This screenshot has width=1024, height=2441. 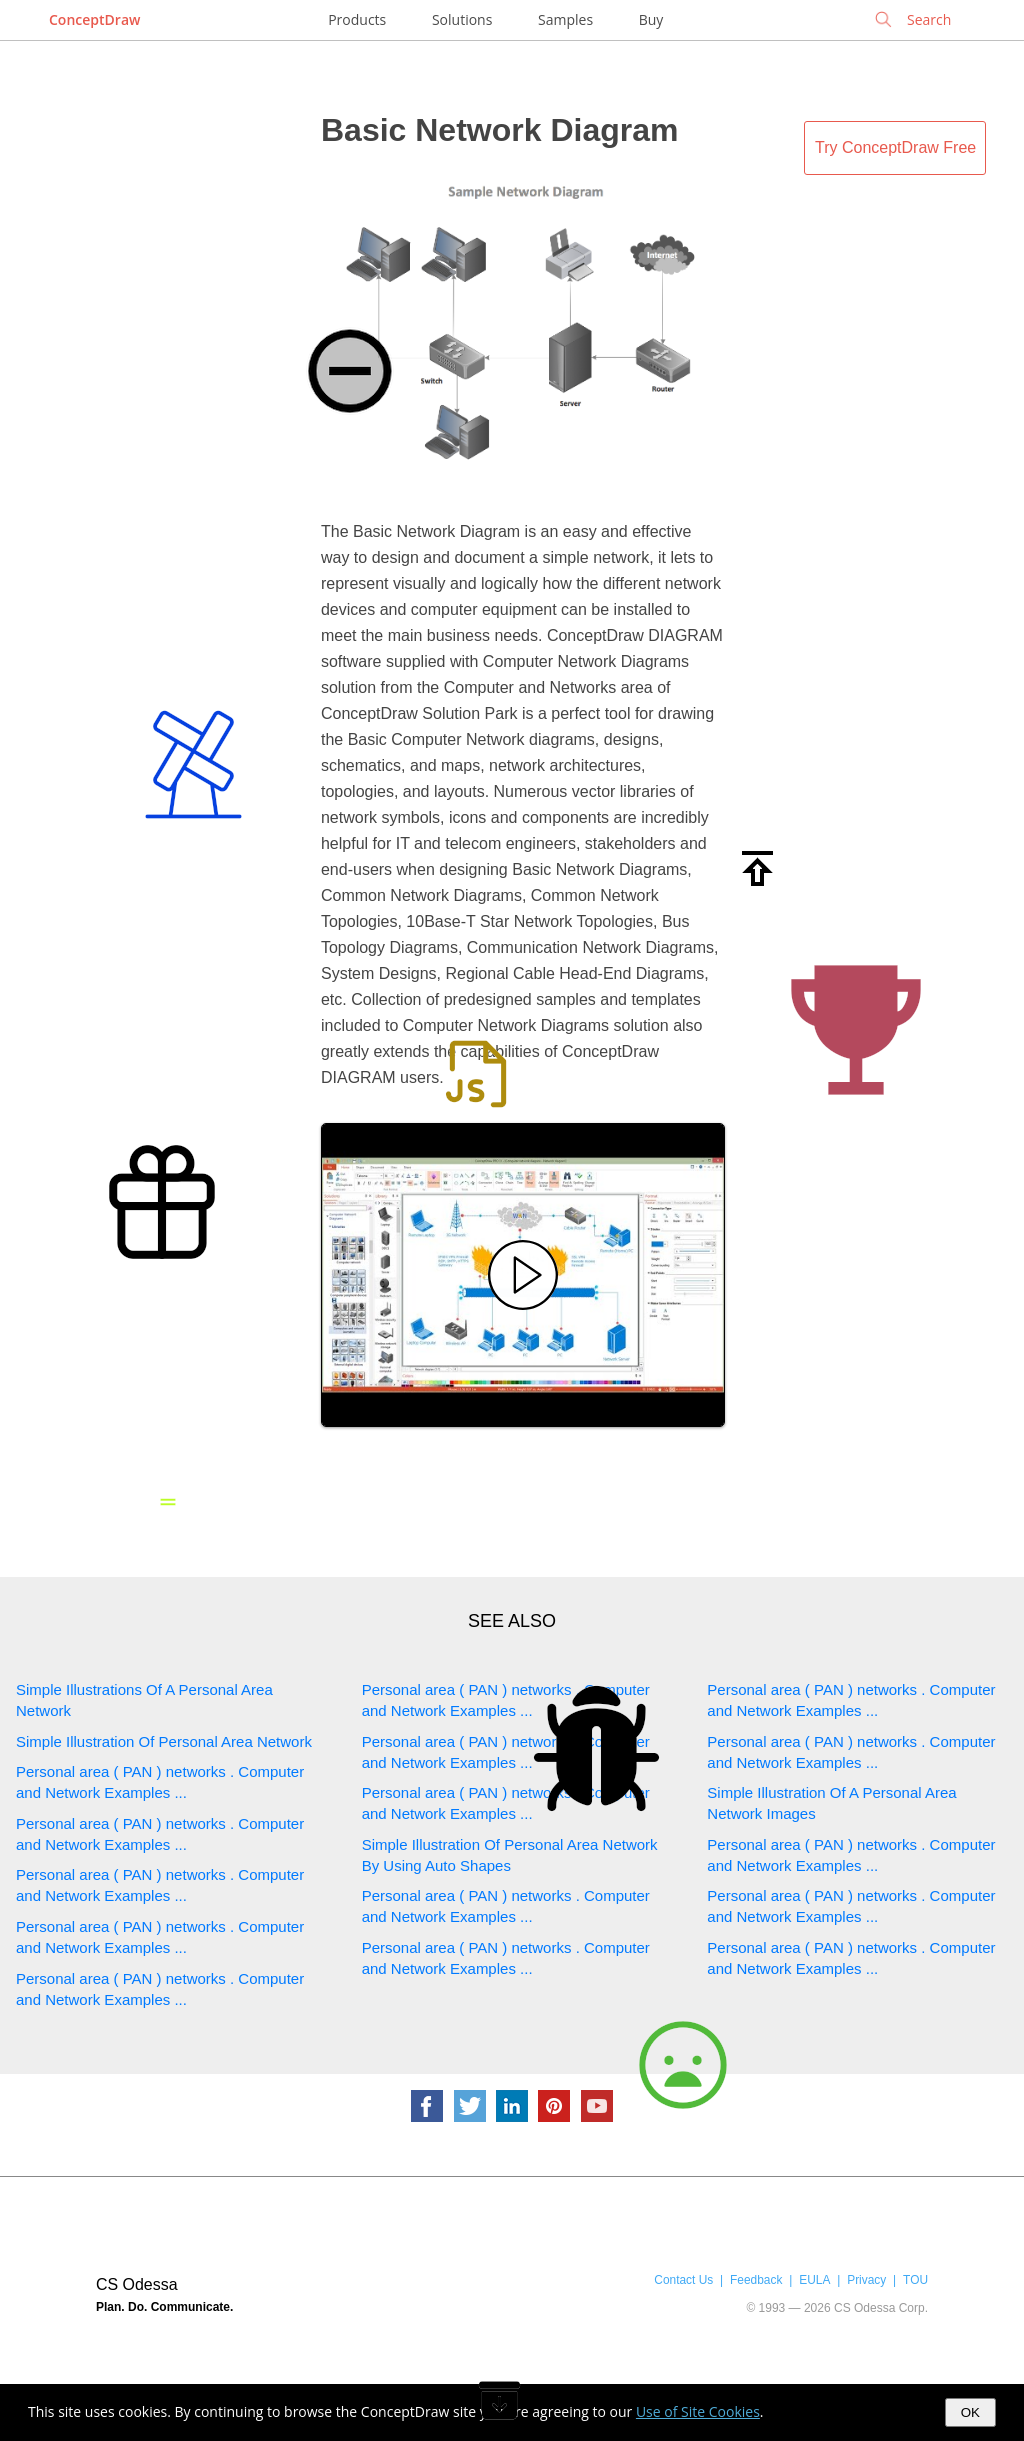 I want to click on publish or upload content, so click(x=757, y=868).